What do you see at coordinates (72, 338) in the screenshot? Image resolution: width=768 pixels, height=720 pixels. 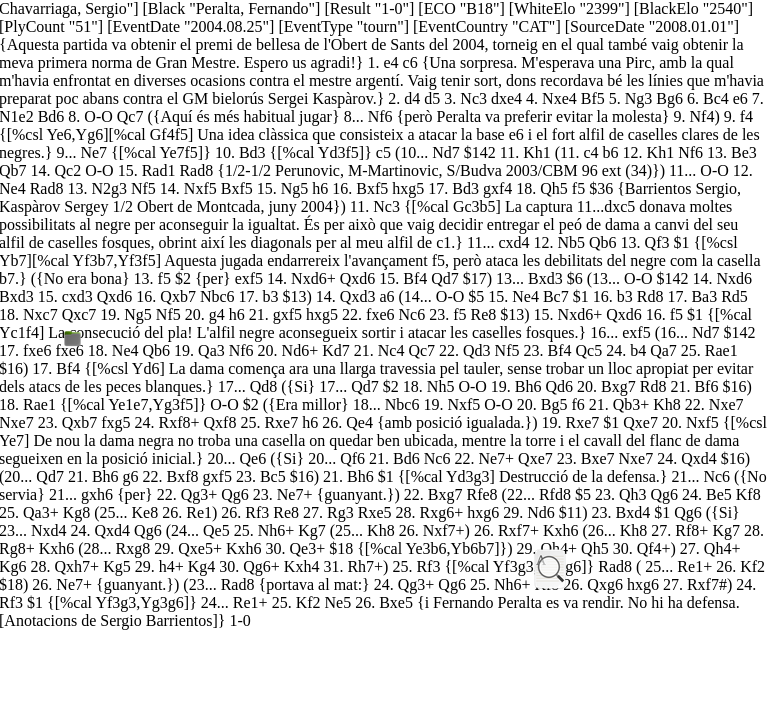 I see `open a folder or directory` at bounding box center [72, 338].